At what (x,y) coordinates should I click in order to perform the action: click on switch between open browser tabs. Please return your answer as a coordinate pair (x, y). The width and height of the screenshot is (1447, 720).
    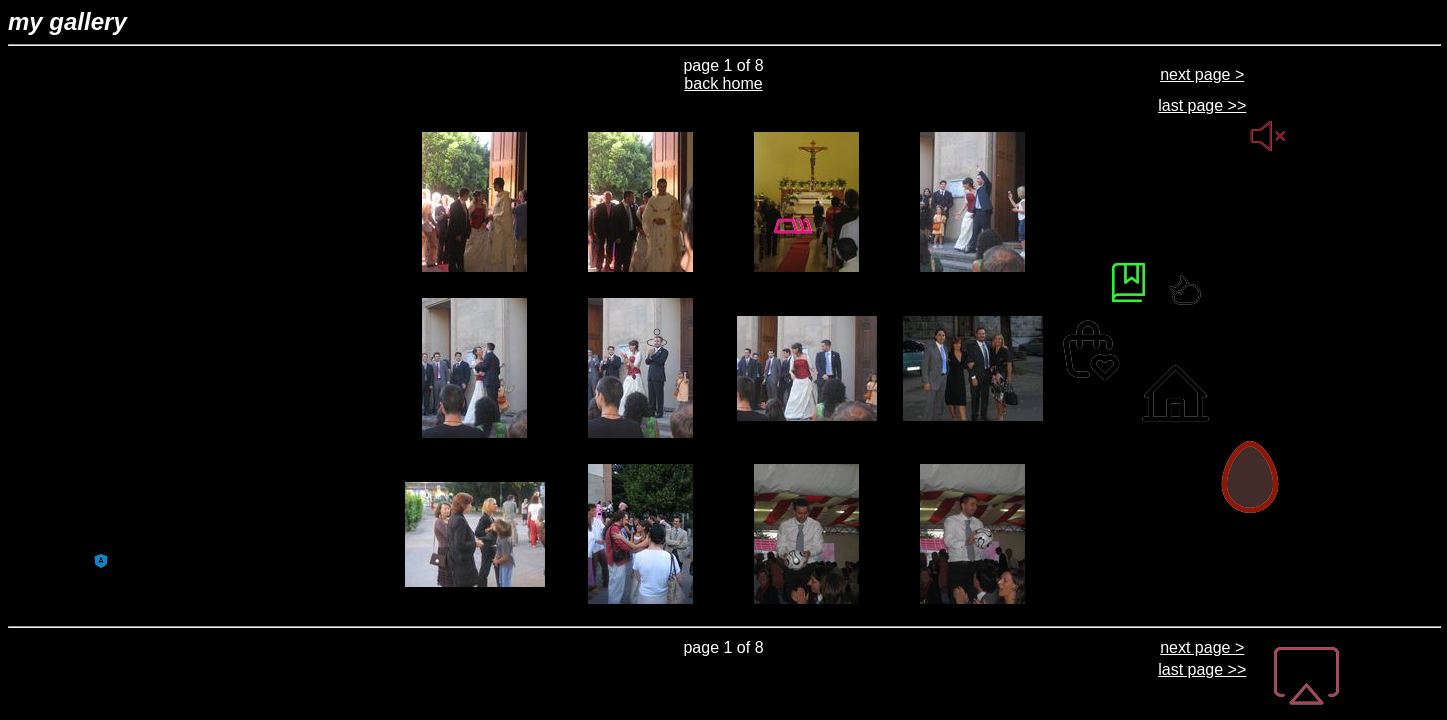
    Looking at the image, I should click on (793, 226).